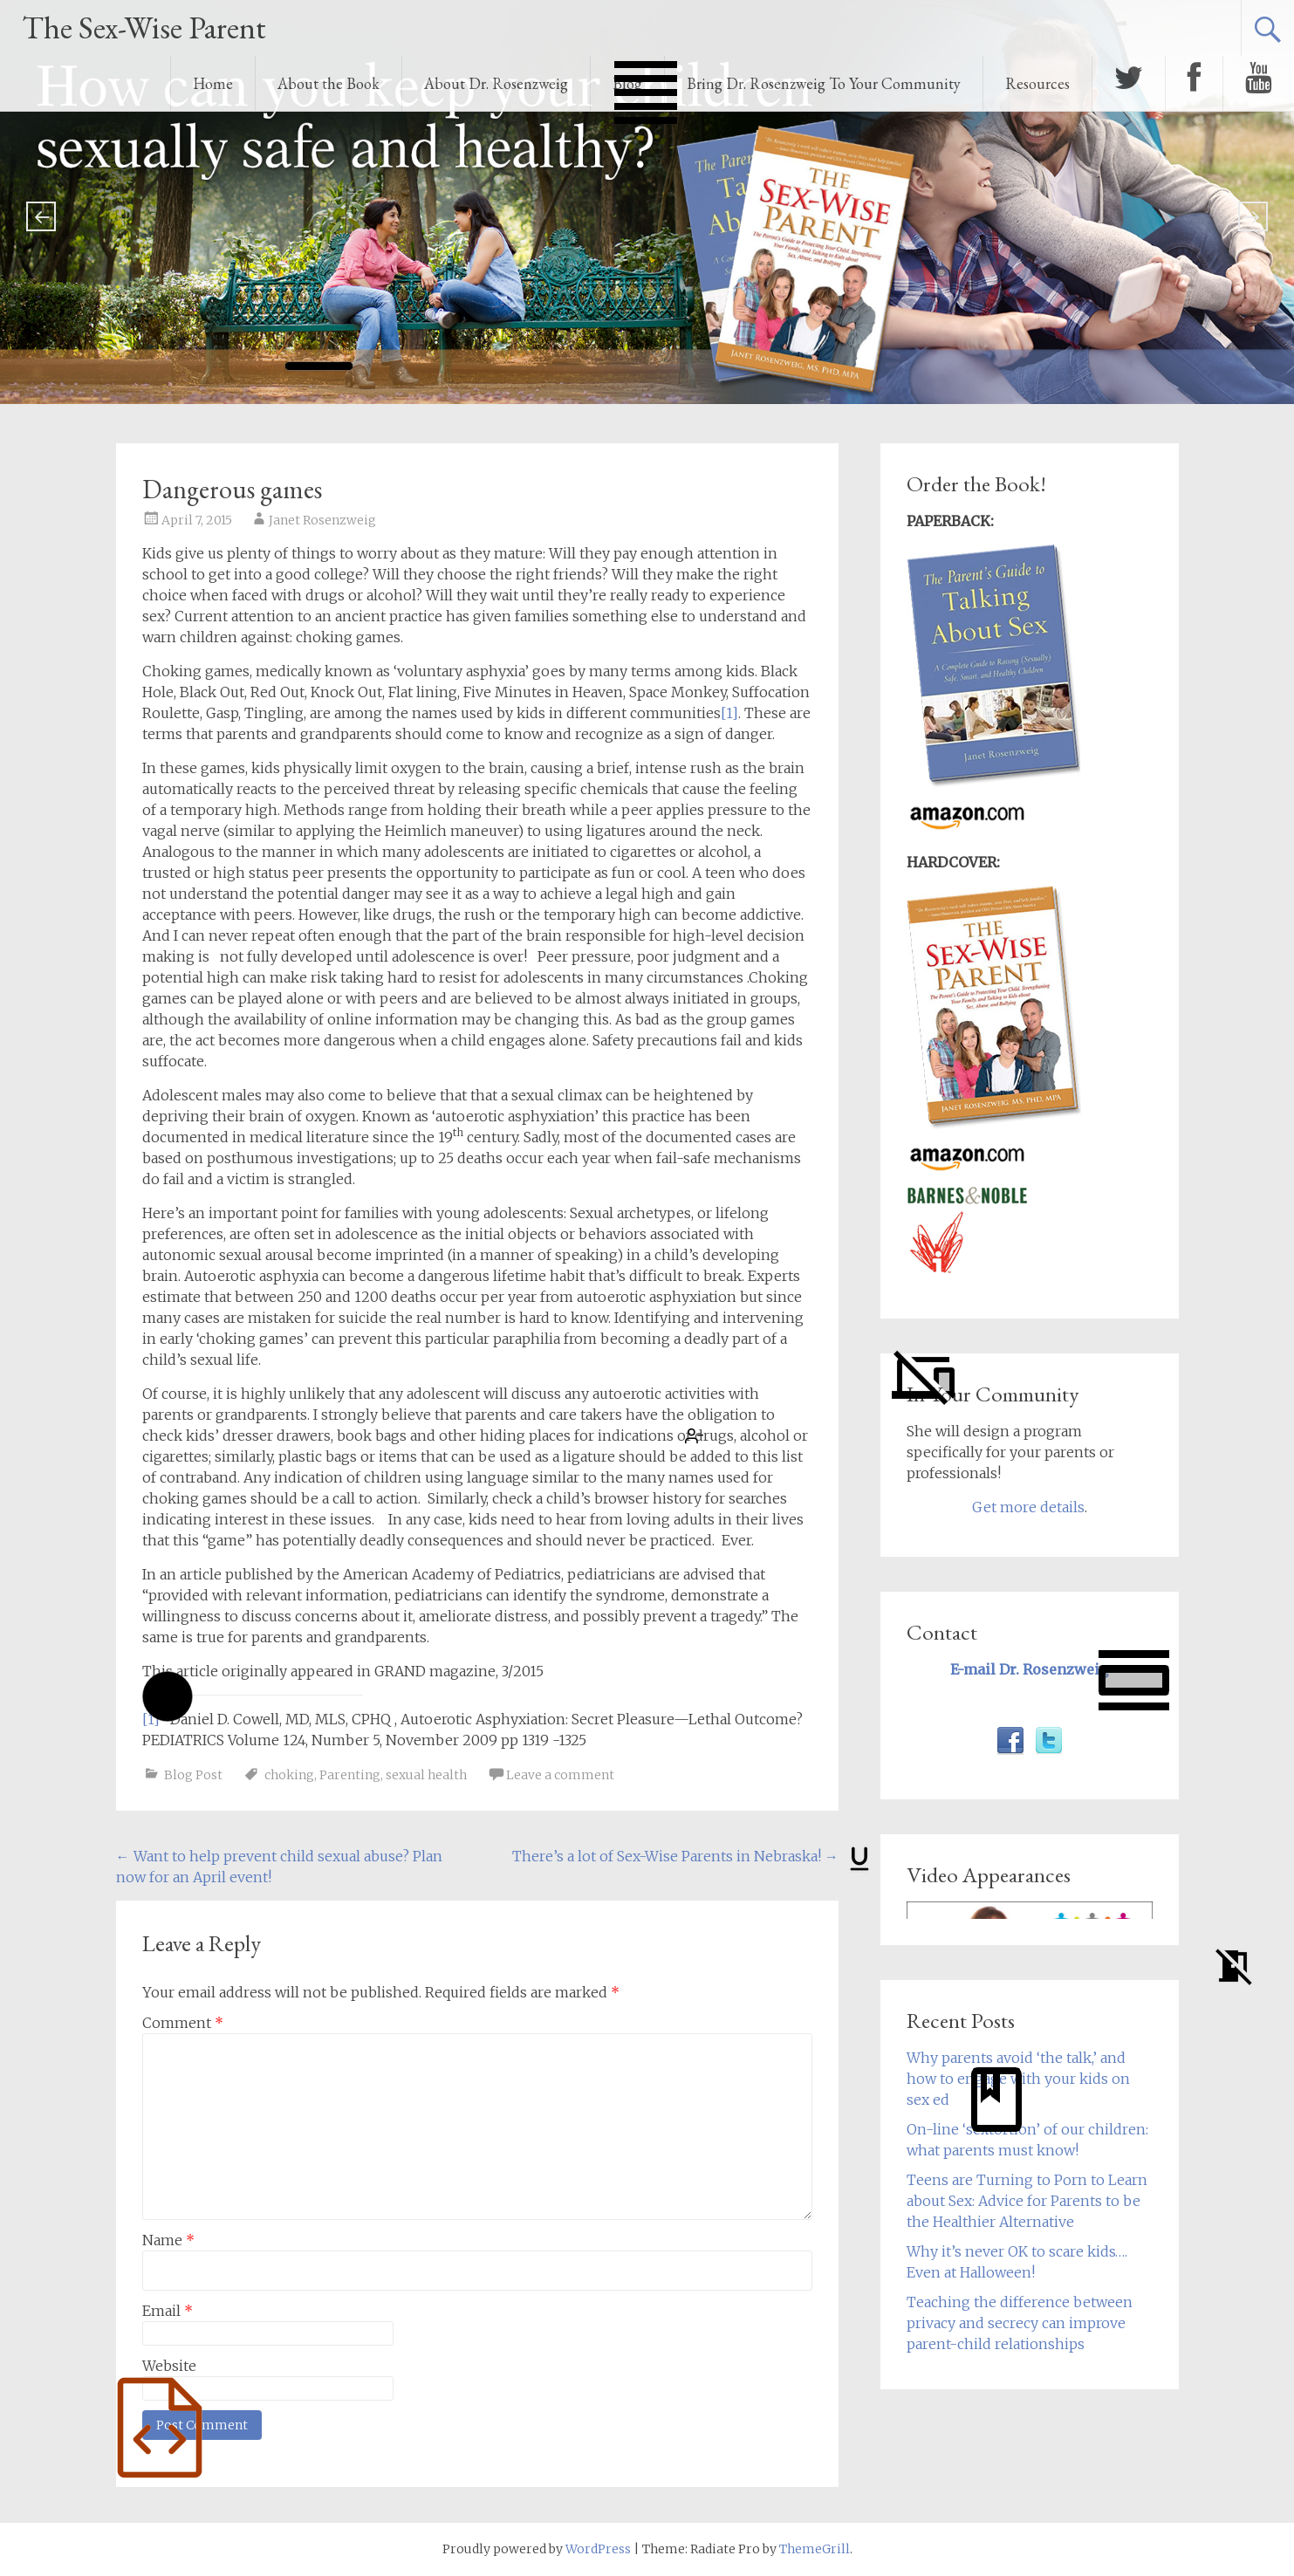  What do you see at coordinates (859, 1859) in the screenshot?
I see `apply underline formatting to selected text` at bounding box center [859, 1859].